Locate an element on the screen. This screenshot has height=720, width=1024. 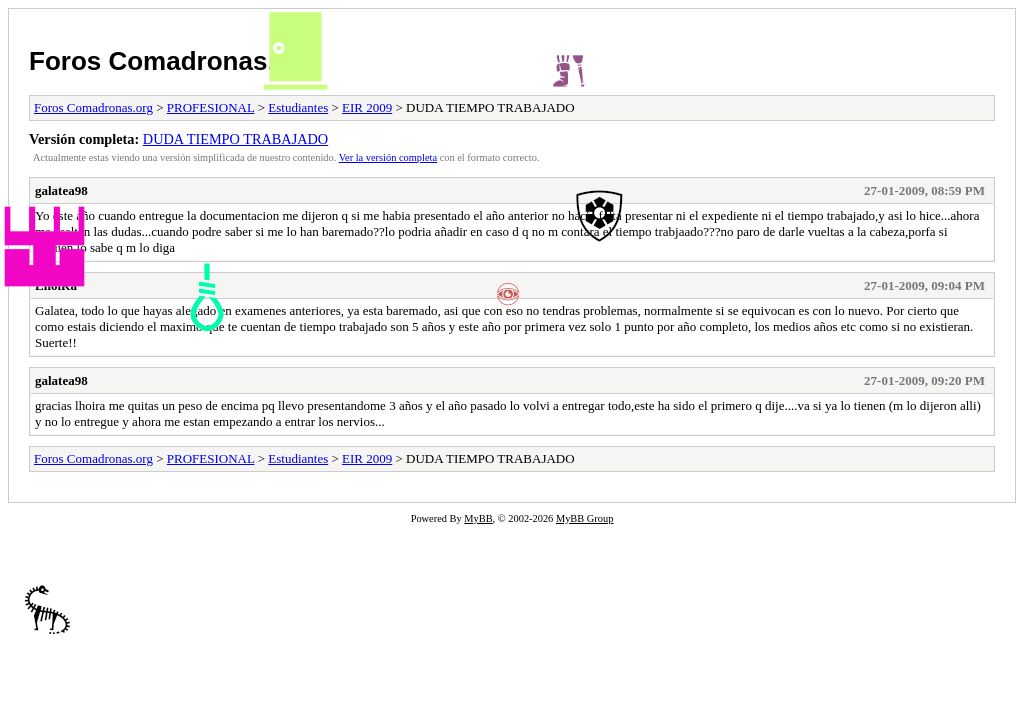
view dinosaur exhibit or paleontology section is located at coordinates (47, 610).